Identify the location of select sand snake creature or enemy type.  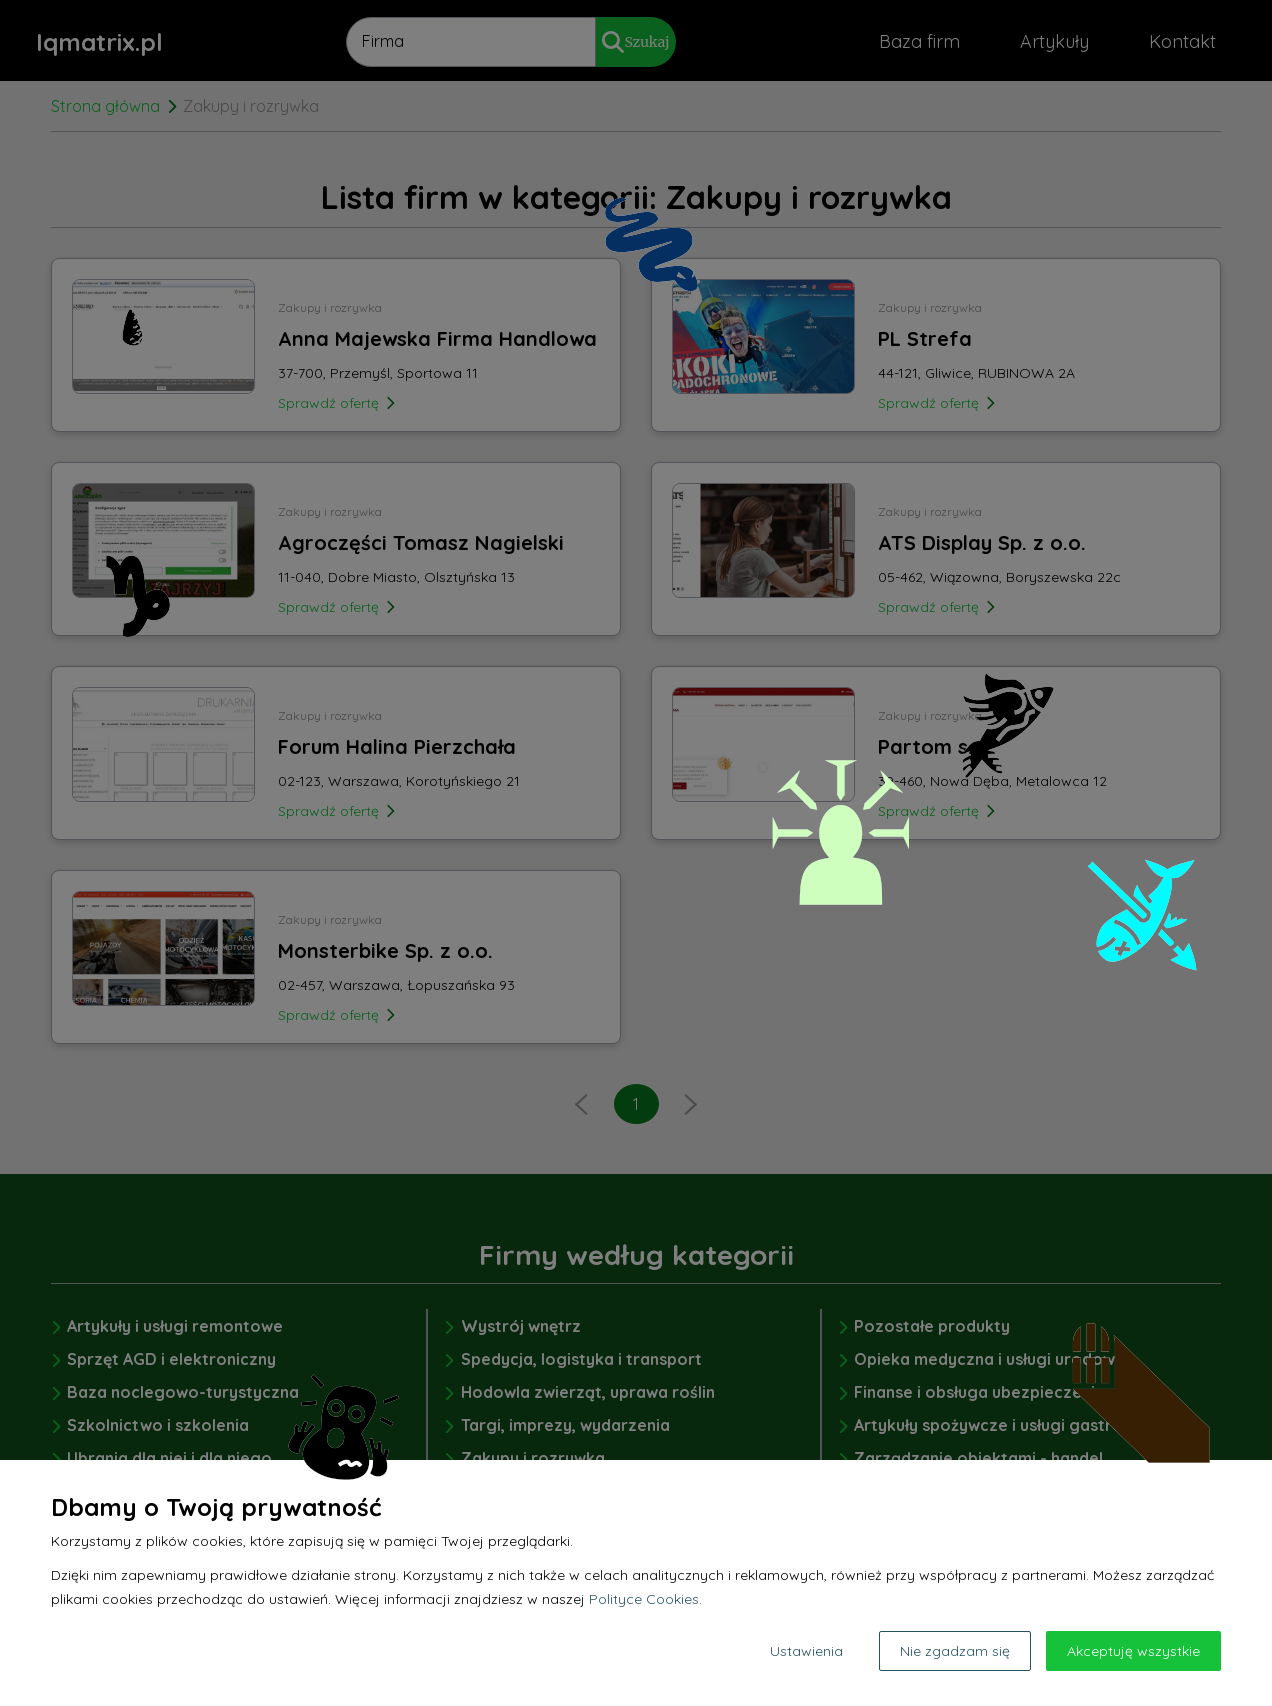
(651, 244).